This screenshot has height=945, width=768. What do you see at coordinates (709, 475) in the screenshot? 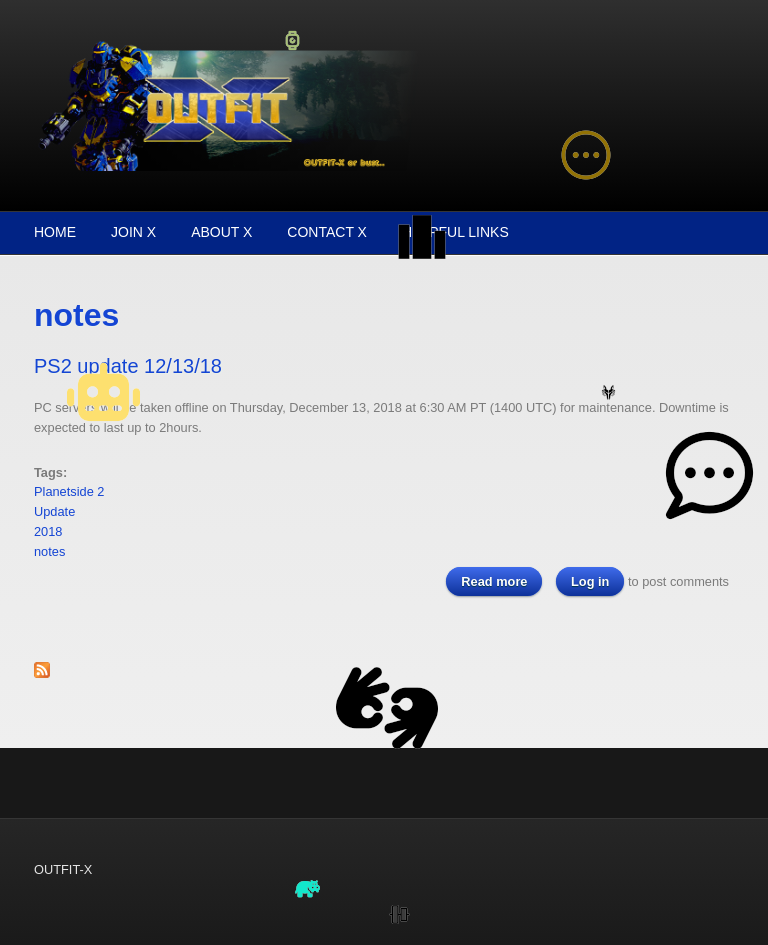
I see `open the comments section` at bounding box center [709, 475].